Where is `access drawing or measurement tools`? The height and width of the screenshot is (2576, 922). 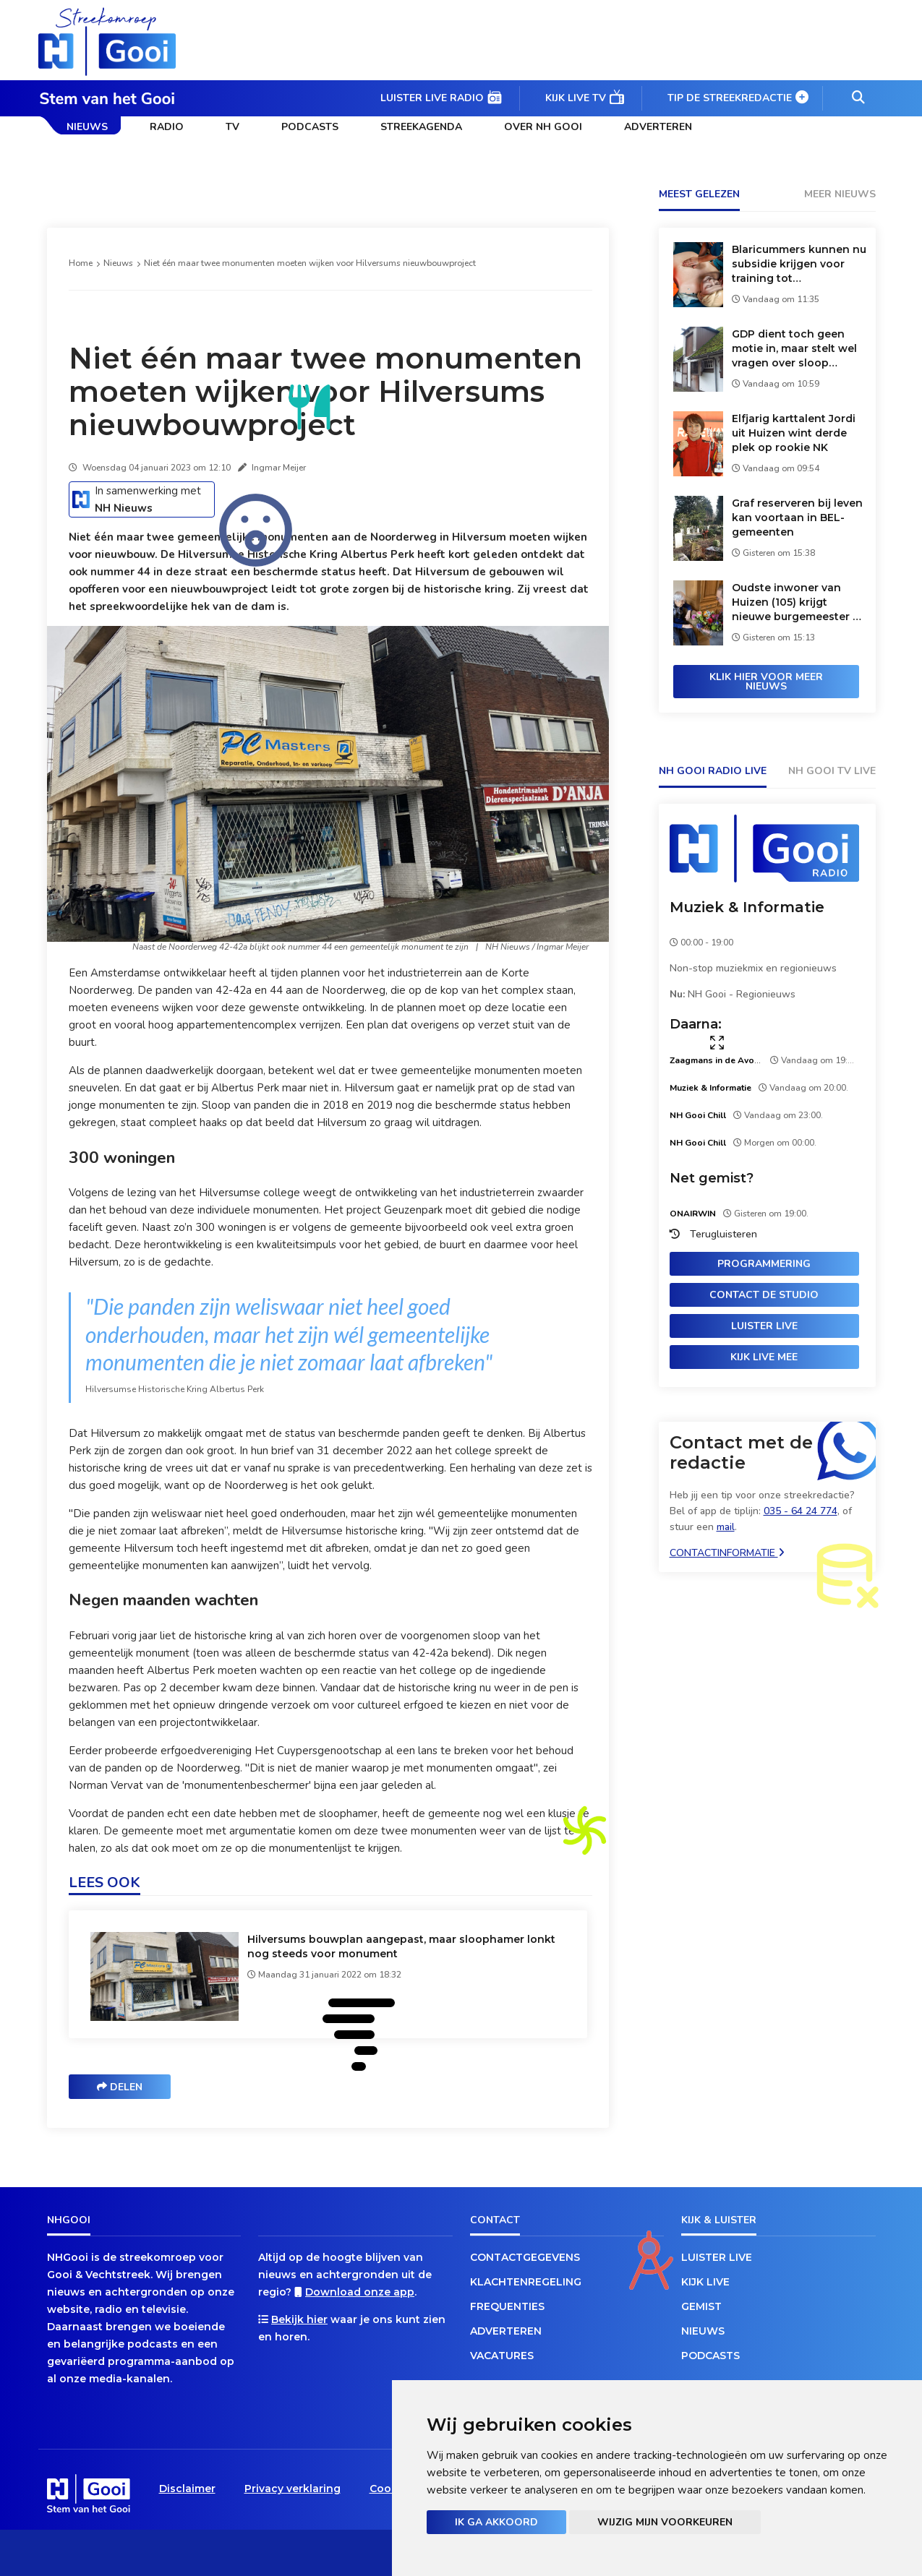
access drawing or measurement tools is located at coordinates (649, 2261).